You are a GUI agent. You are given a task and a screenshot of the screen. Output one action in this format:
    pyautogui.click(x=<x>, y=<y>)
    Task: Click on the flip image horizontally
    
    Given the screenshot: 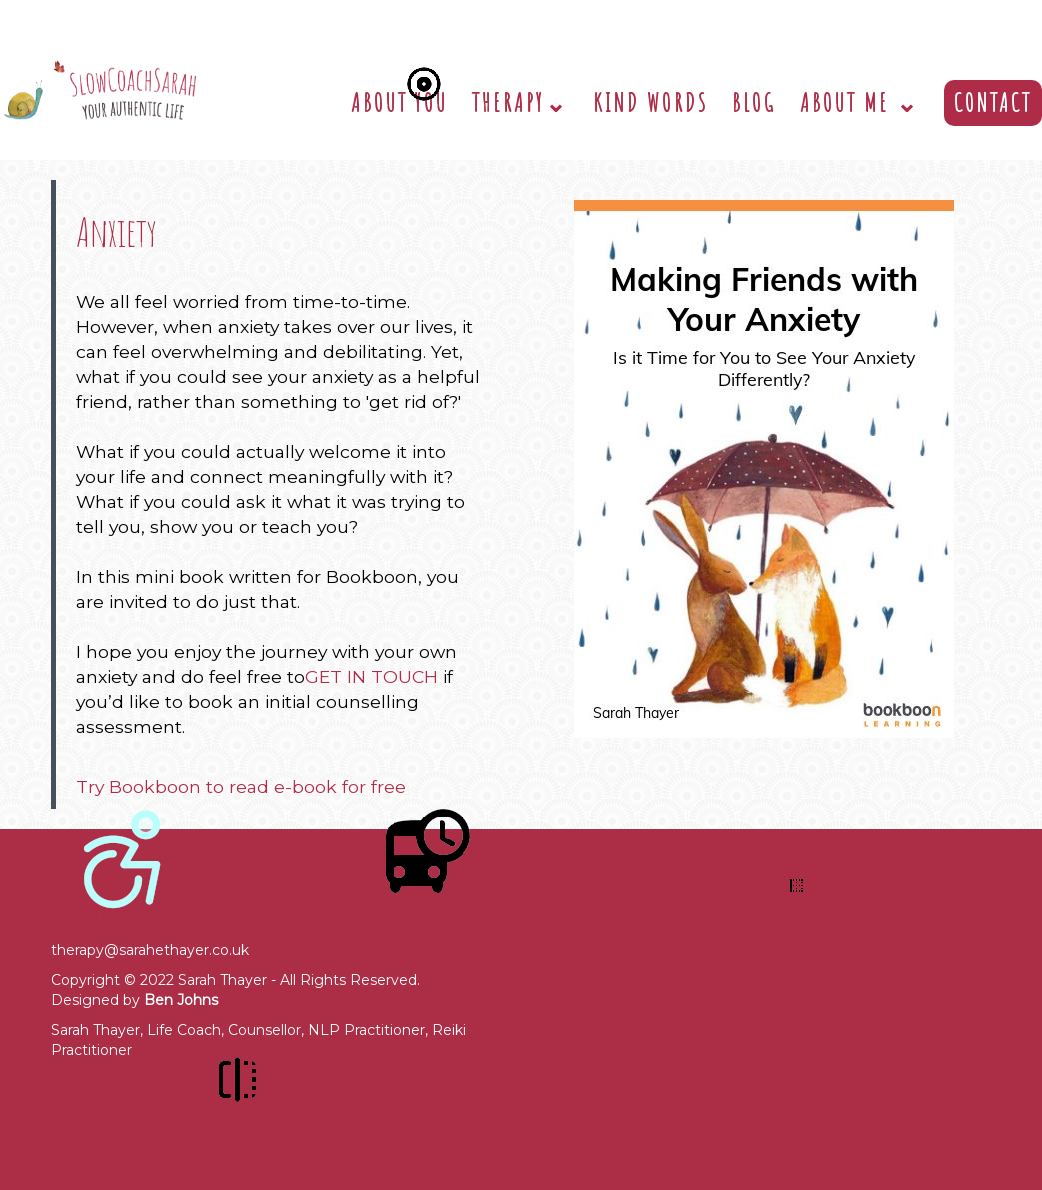 What is the action you would take?
    pyautogui.click(x=237, y=1079)
    